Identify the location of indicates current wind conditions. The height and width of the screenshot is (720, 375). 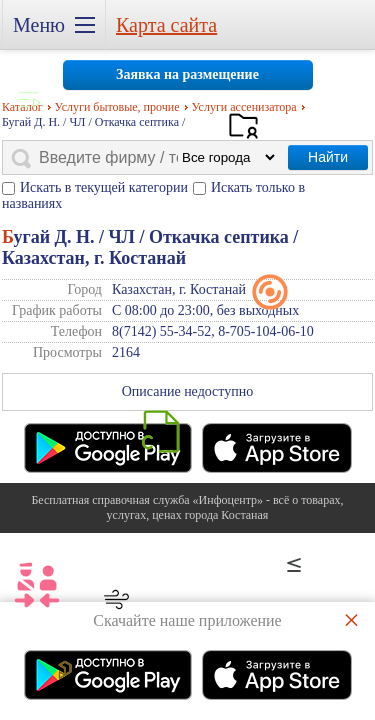
(116, 599).